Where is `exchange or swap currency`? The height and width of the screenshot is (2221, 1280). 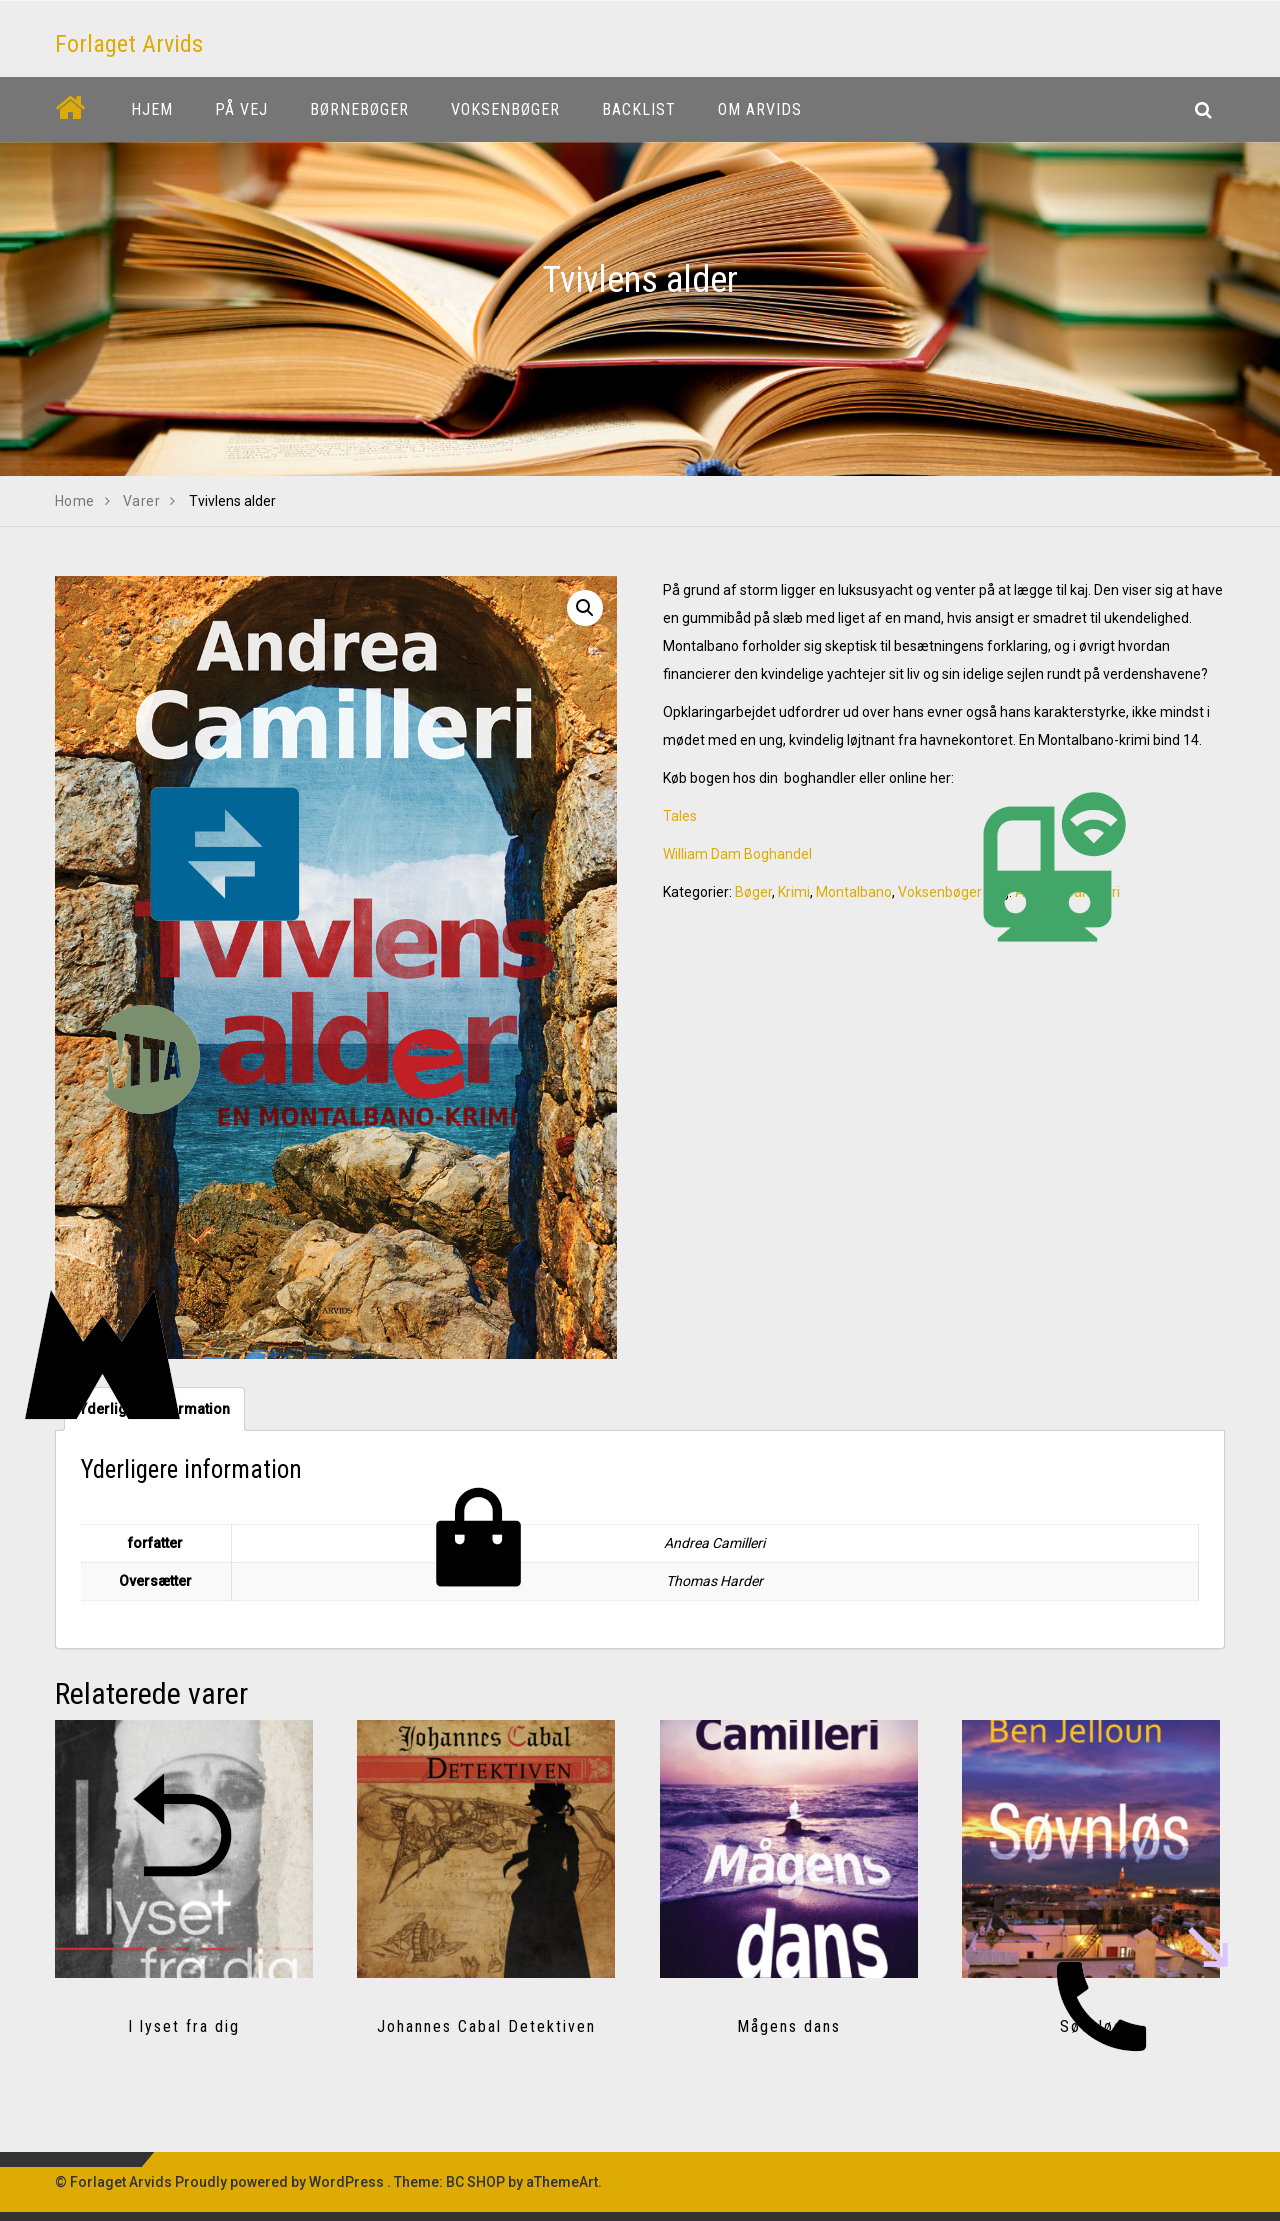
exchange or swap currency is located at coordinates (225, 854).